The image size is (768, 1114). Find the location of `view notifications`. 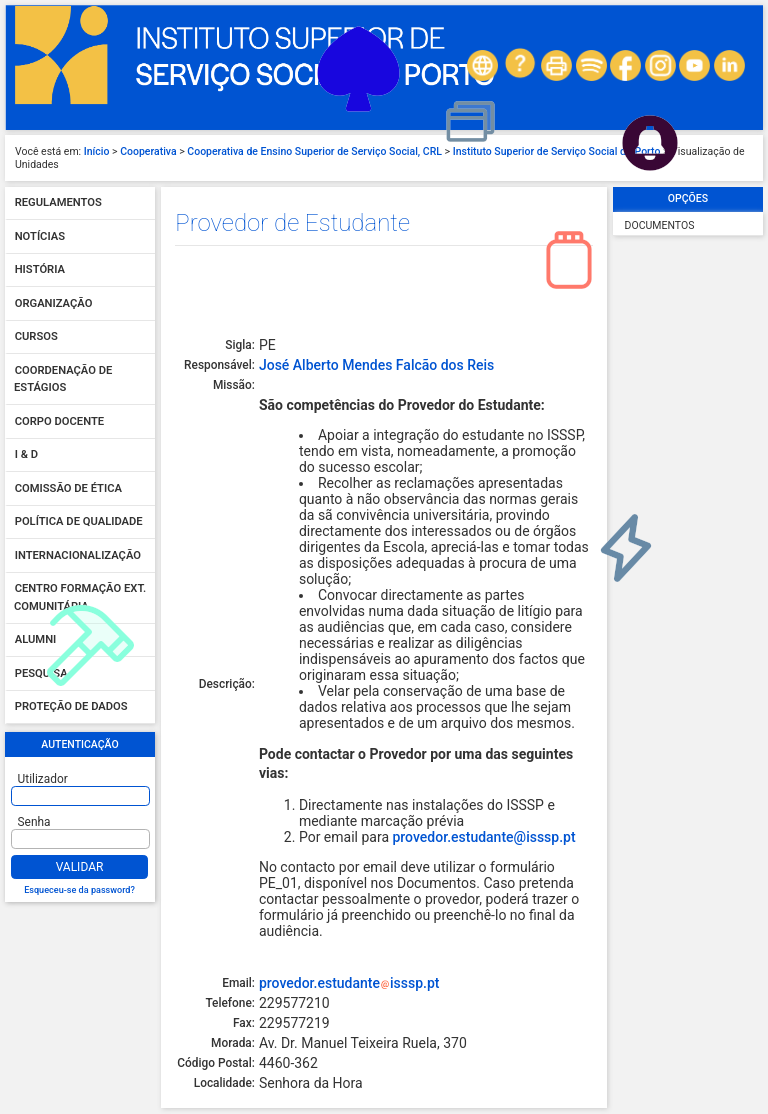

view notifications is located at coordinates (650, 143).